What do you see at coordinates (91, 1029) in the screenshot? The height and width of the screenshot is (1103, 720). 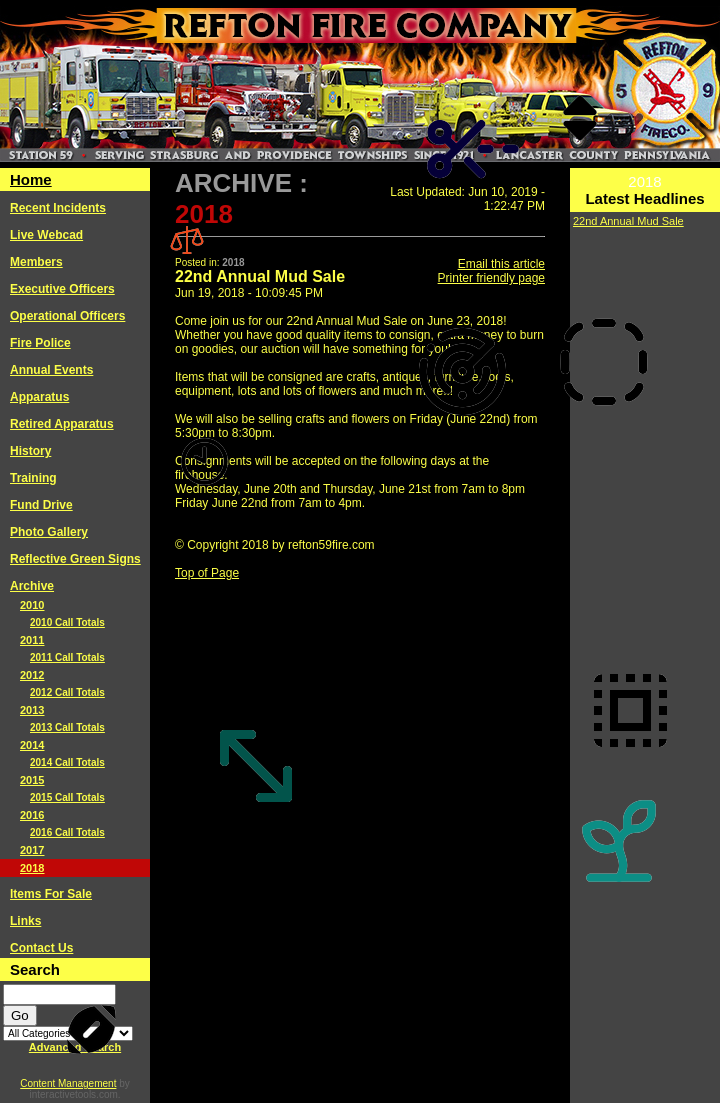 I see `access sports or football content` at bounding box center [91, 1029].